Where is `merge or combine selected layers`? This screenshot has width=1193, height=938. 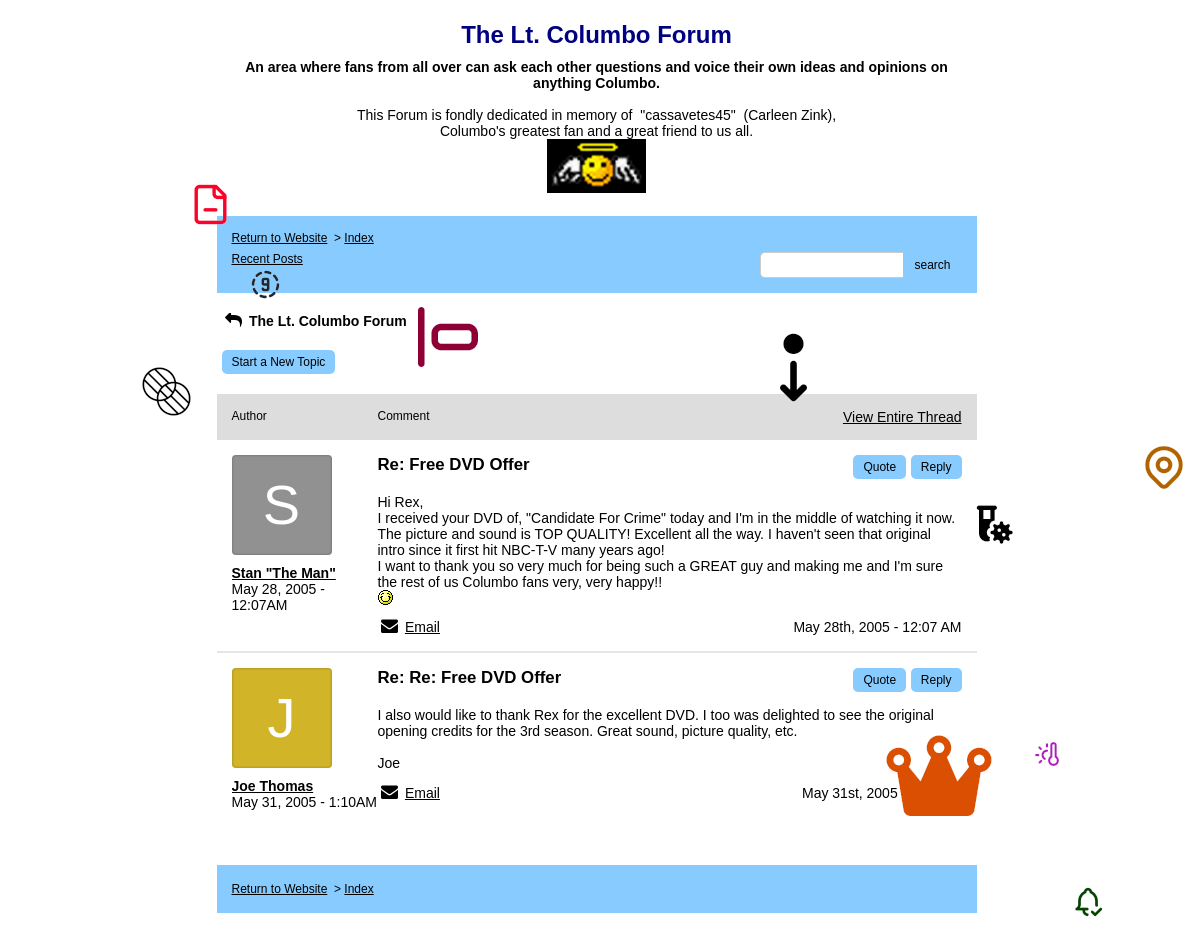 merge or combine selected layers is located at coordinates (166, 391).